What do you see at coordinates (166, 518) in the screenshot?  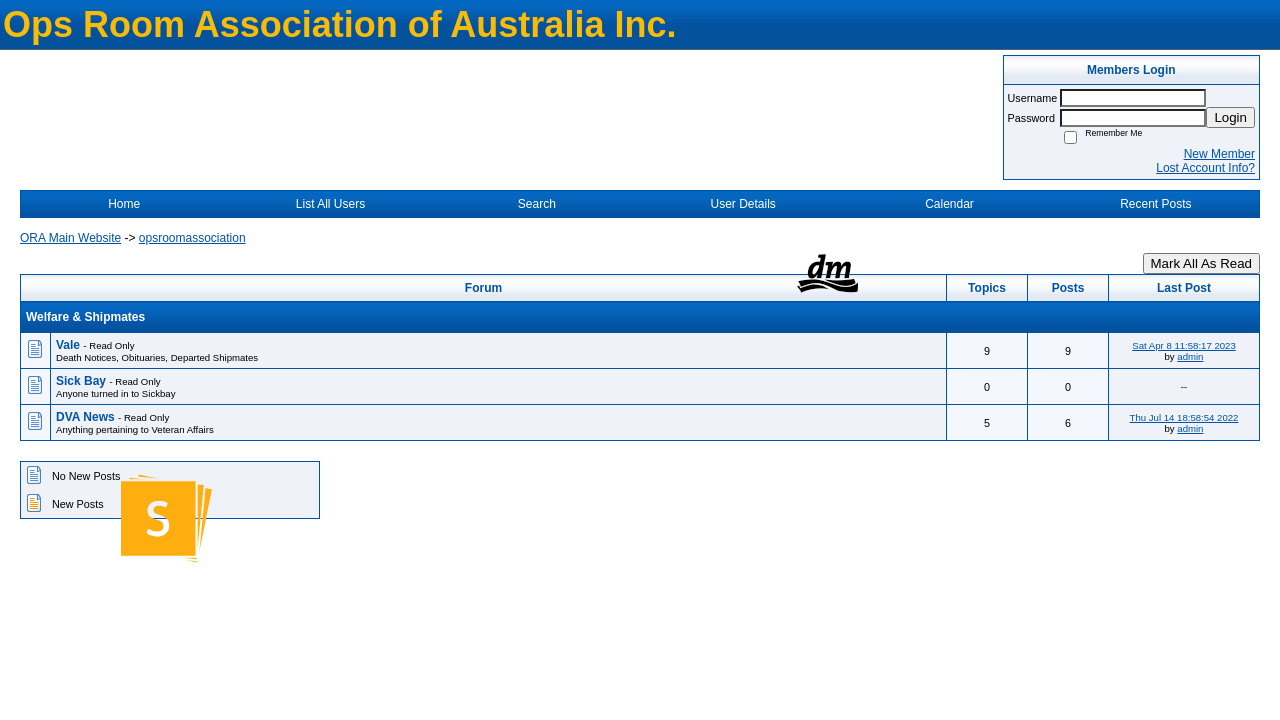 I see `open slides presentation app` at bounding box center [166, 518].